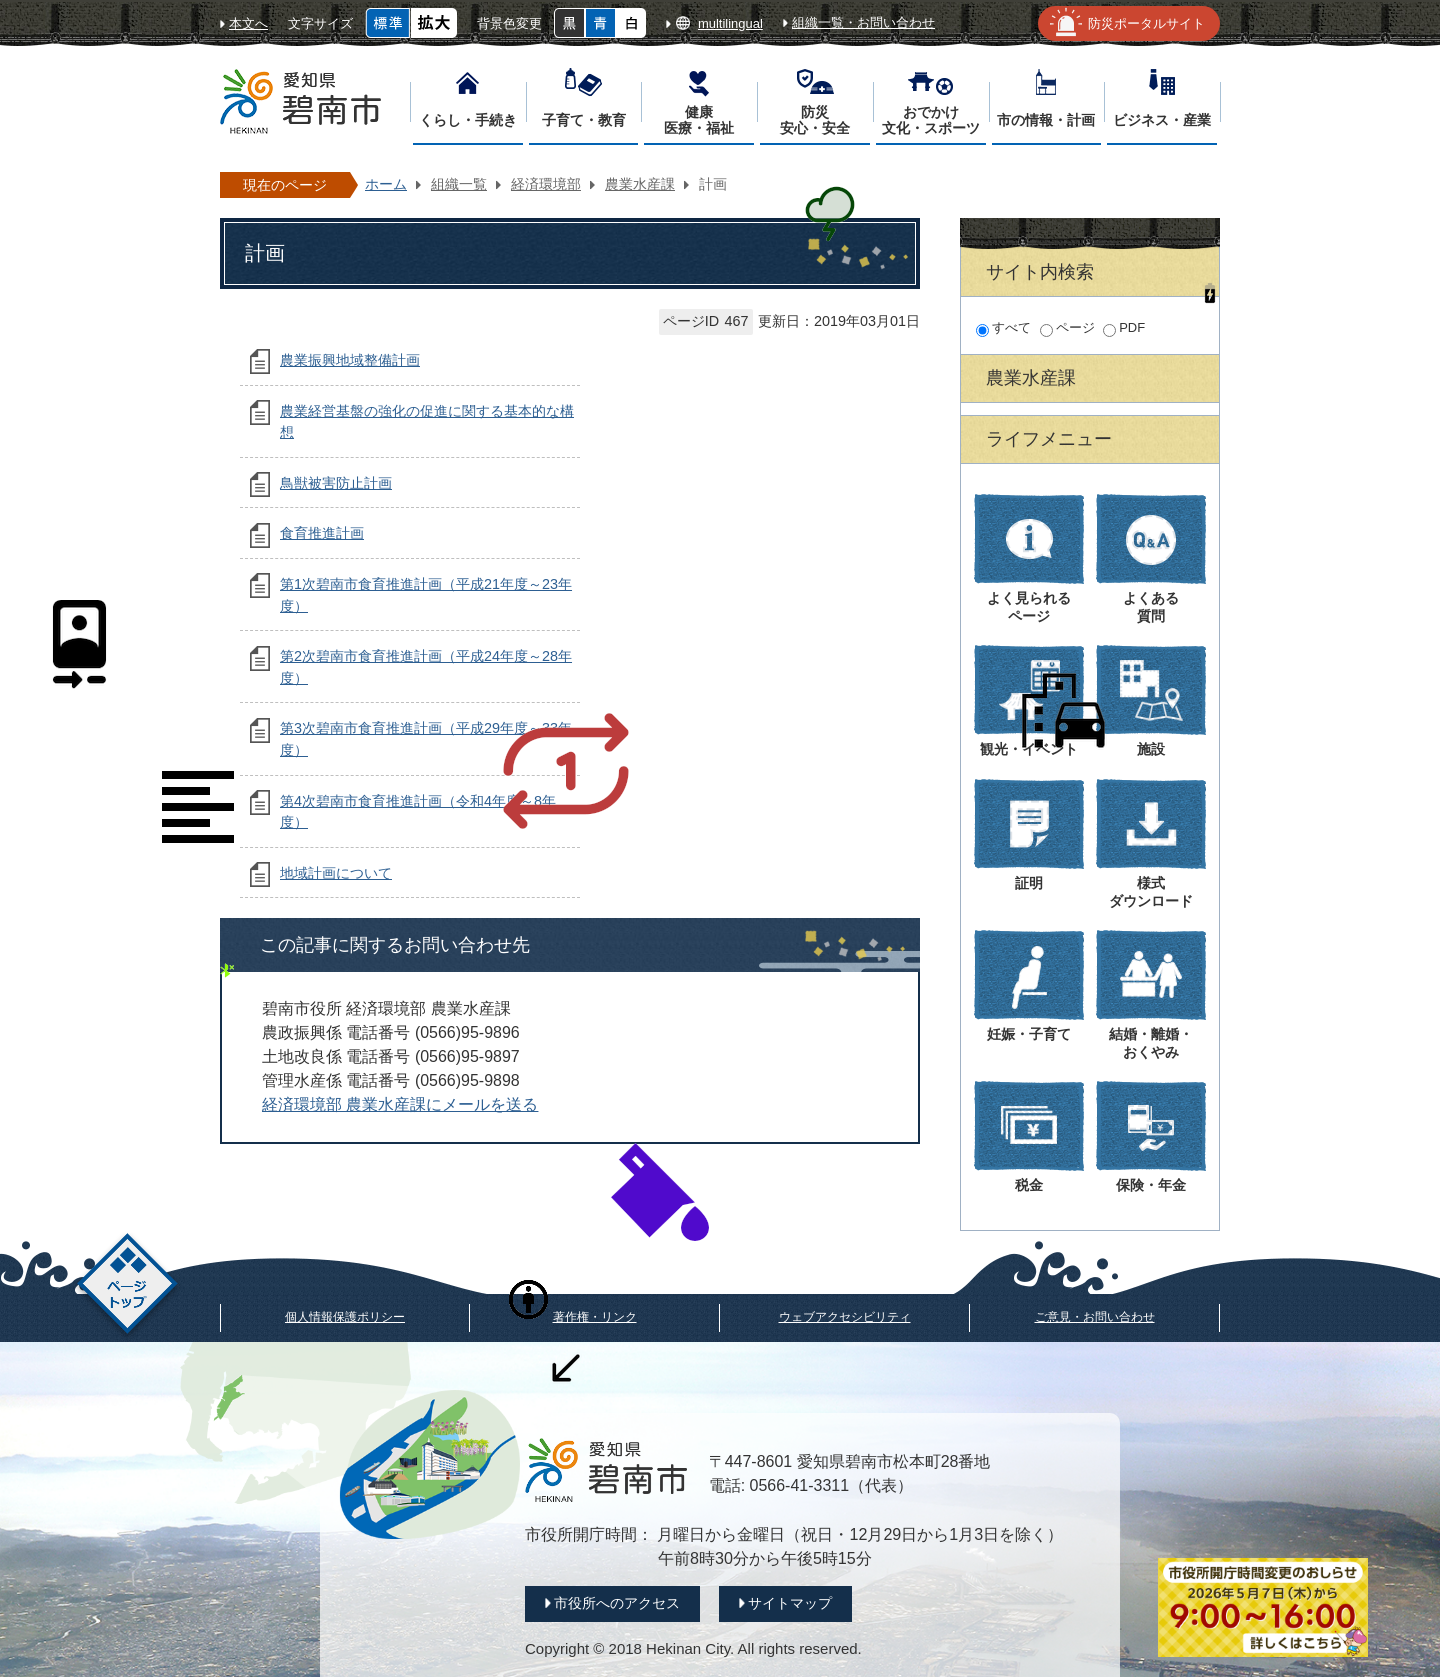 The image size is (1440, 1677). What do you see at coordinates (565, 1368) in the screenshot?
I see `indicates an incoming call was received` at bounding box center [565, 1368].